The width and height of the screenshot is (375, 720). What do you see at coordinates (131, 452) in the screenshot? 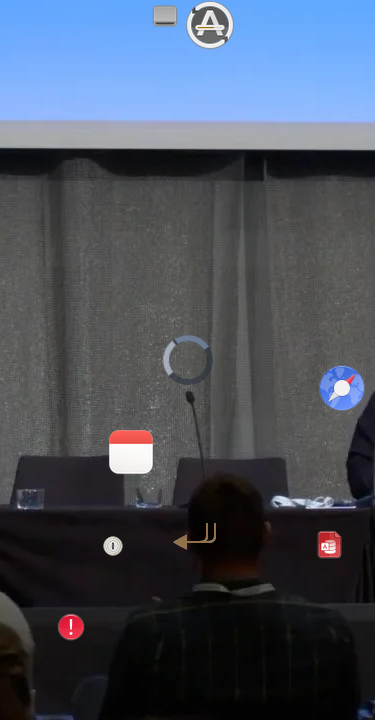
I see `empty calendar placeholder icon` at bounding box center [131, 452].